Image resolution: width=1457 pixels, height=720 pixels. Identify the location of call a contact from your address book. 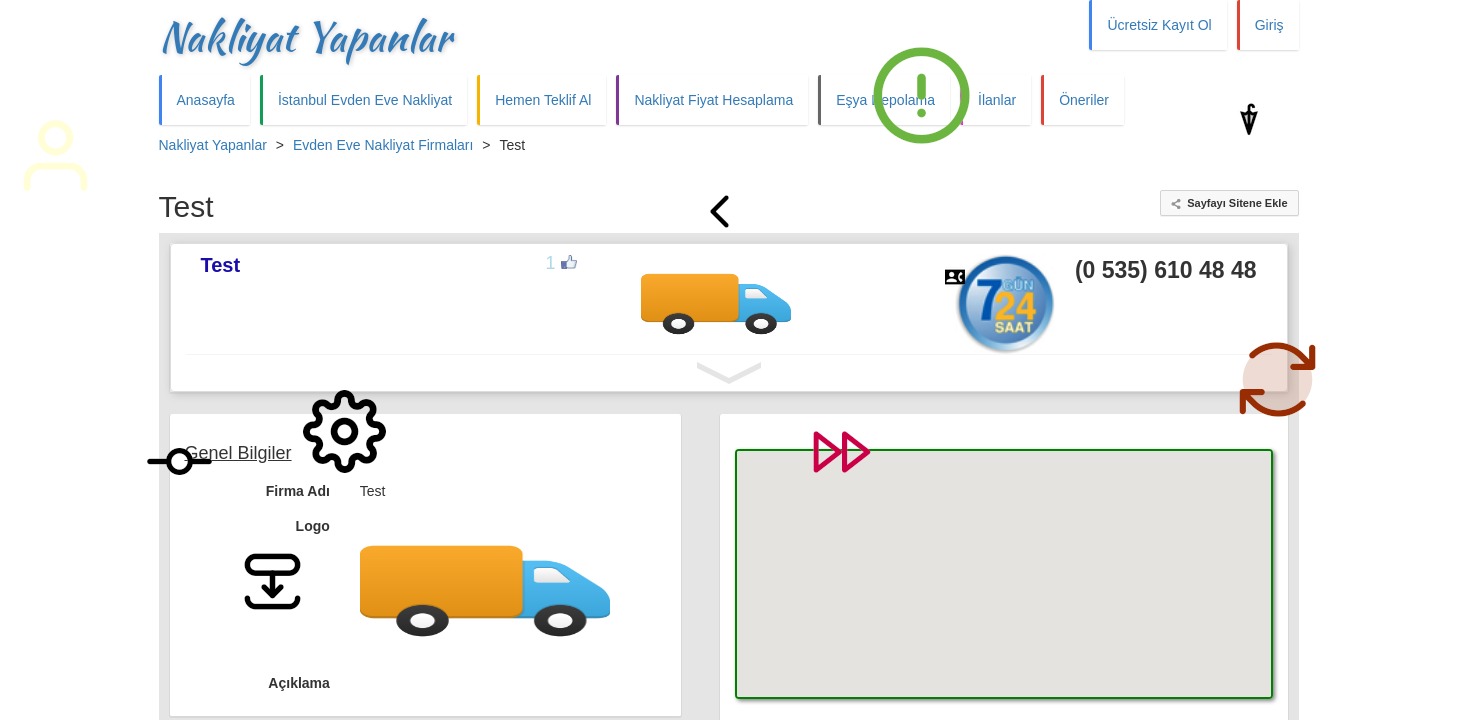
(955, 277).